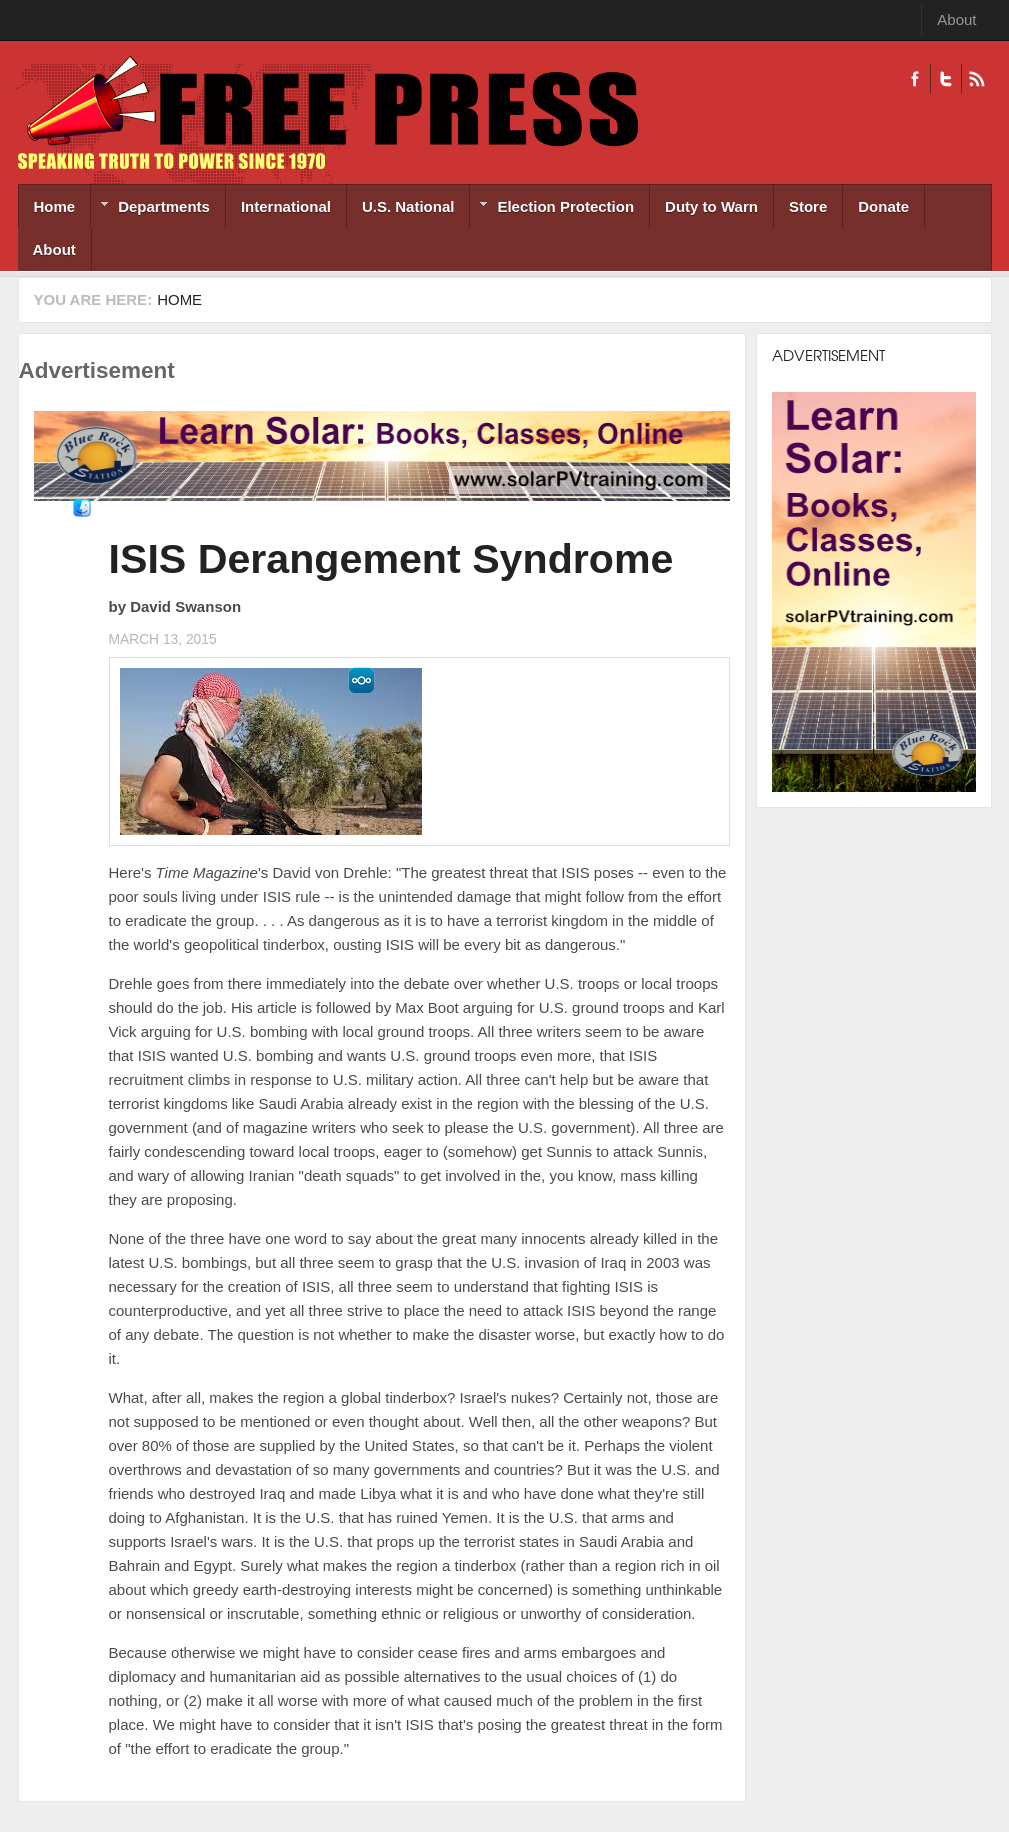  What do you see at coordinates (361, 680) in the screenshot?
I see `open nextcloud app` at bounding box center [361, 680].